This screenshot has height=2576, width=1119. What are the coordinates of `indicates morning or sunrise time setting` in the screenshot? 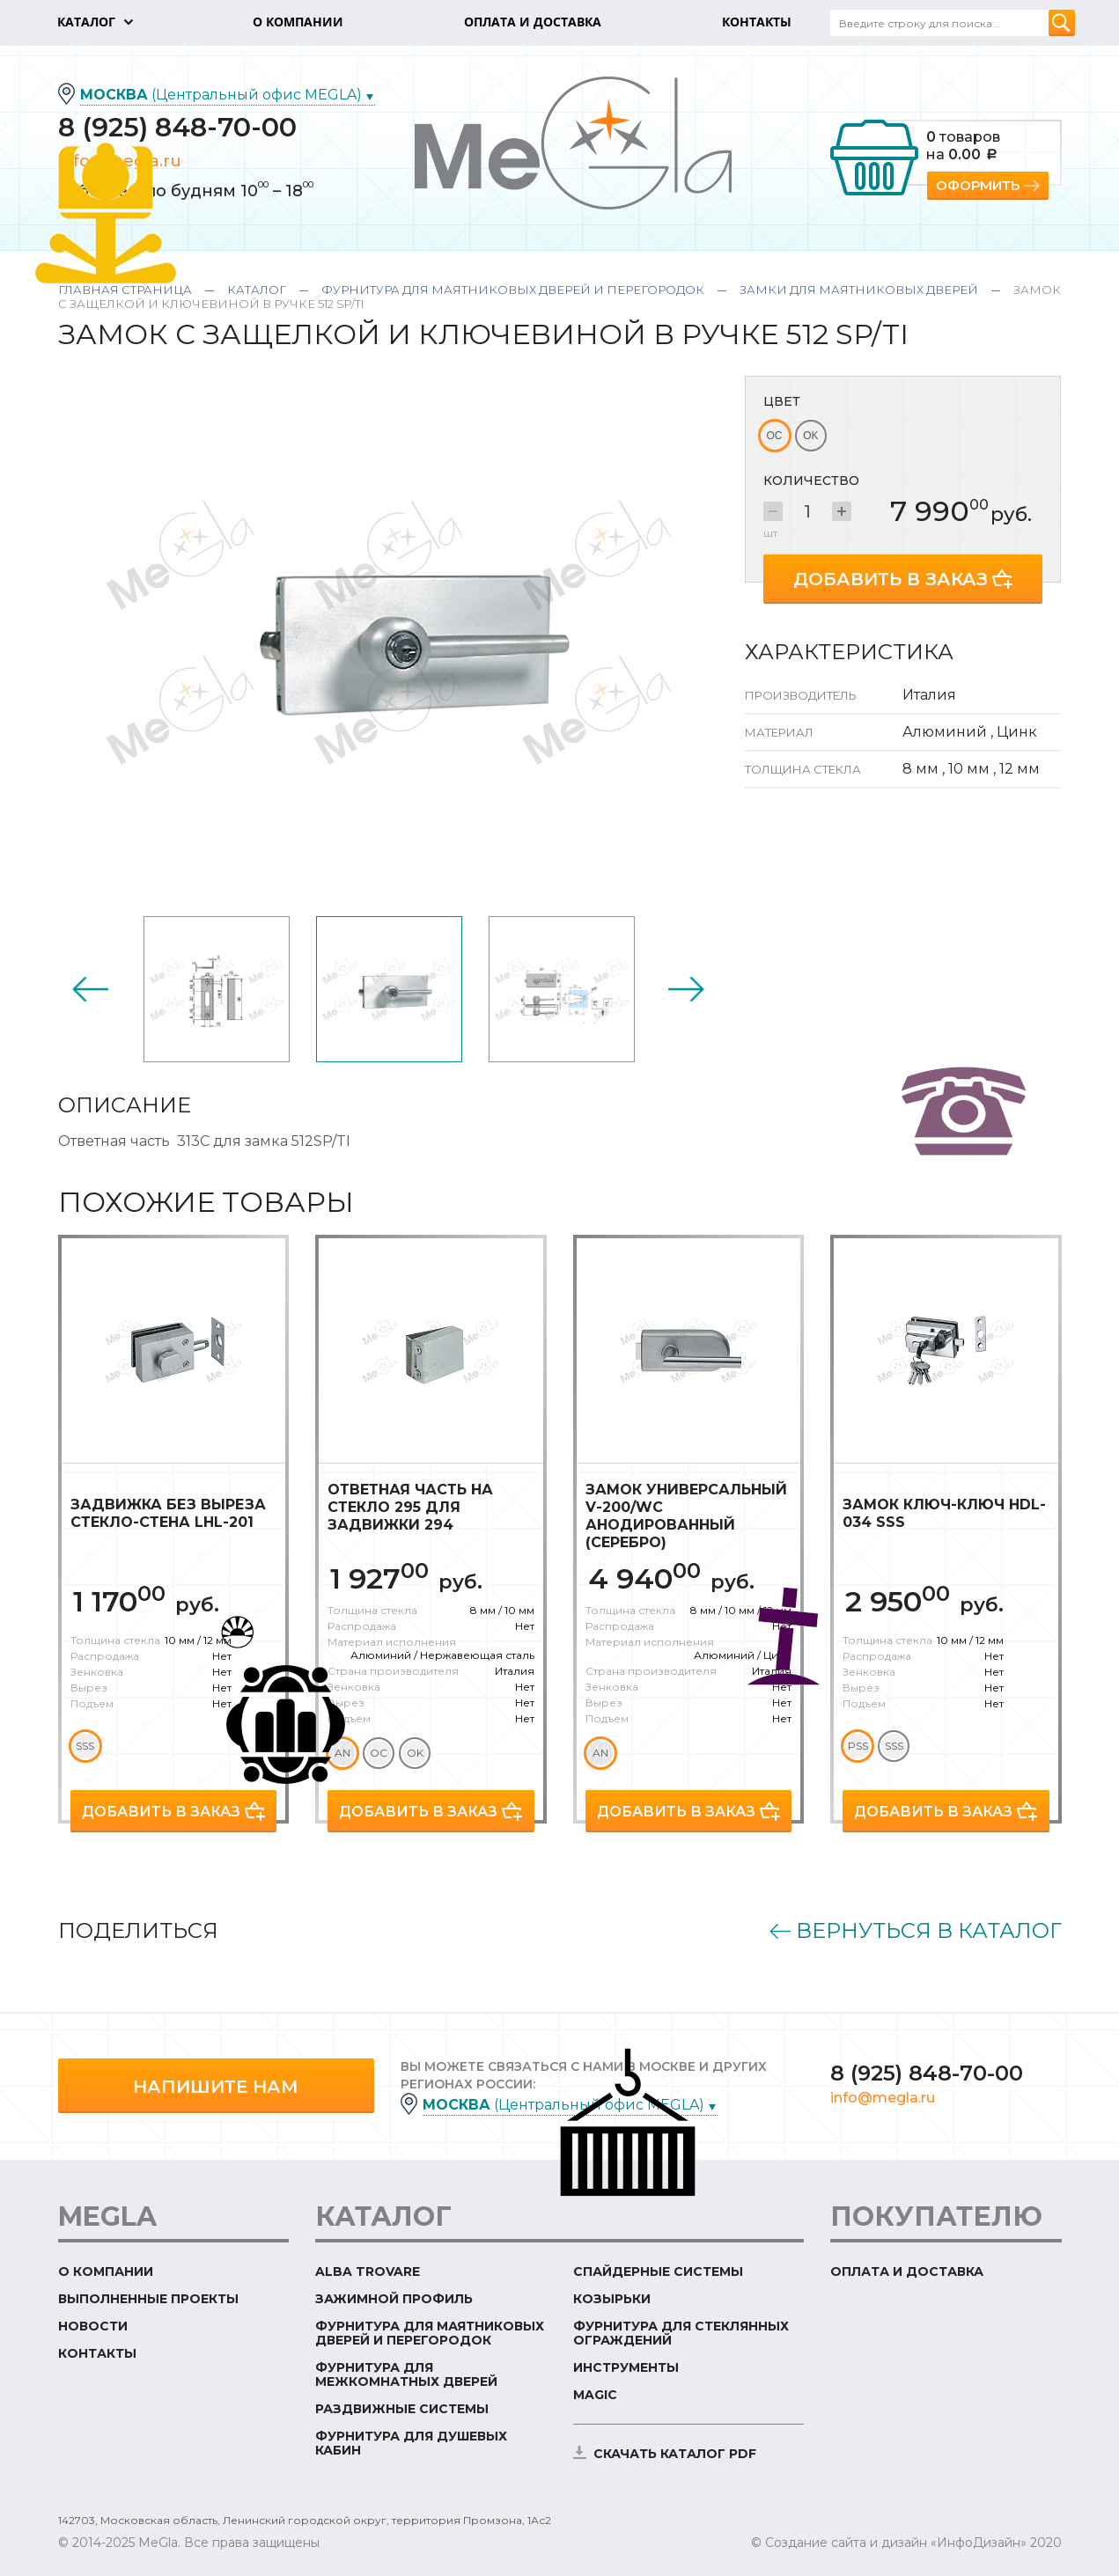 It's located at (237, 1632).